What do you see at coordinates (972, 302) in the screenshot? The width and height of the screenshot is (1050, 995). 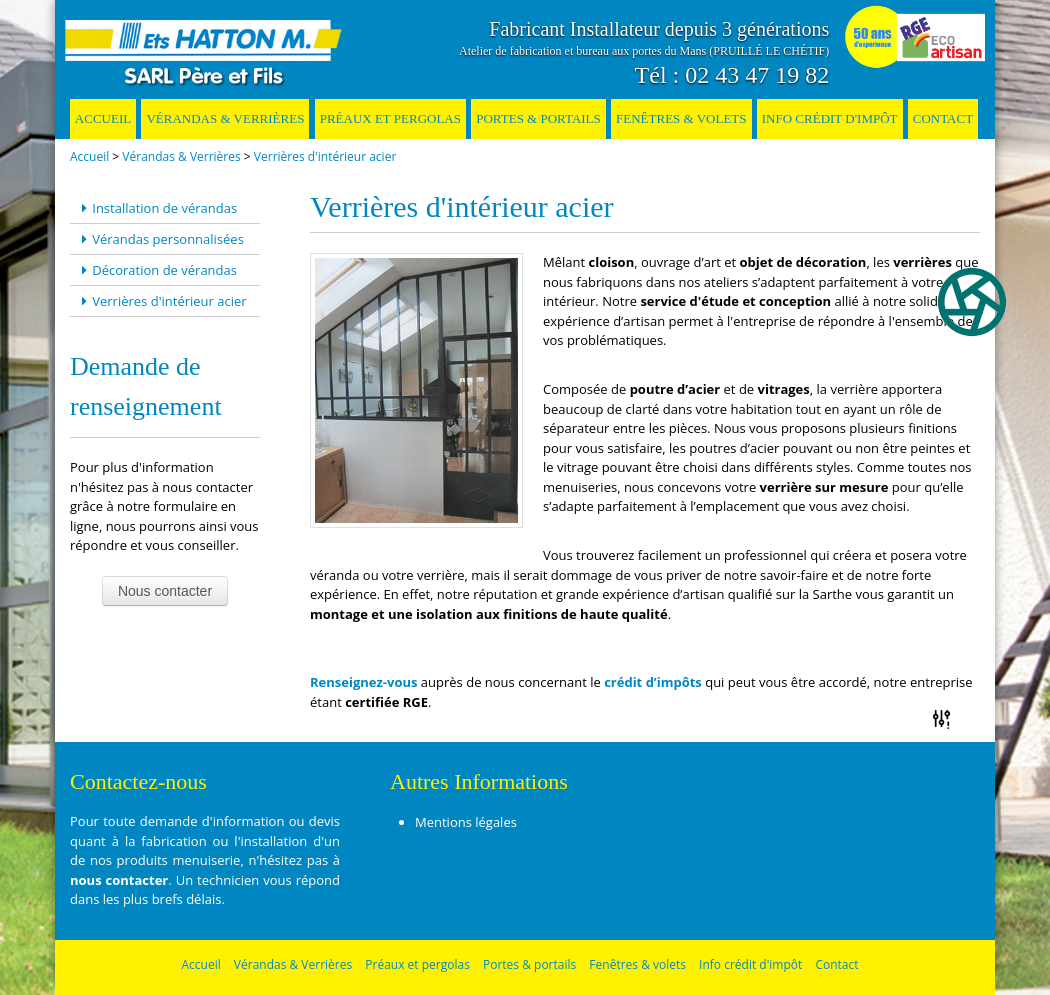 I see `adjust camera aperture settings` at bounding box center [972, 302].